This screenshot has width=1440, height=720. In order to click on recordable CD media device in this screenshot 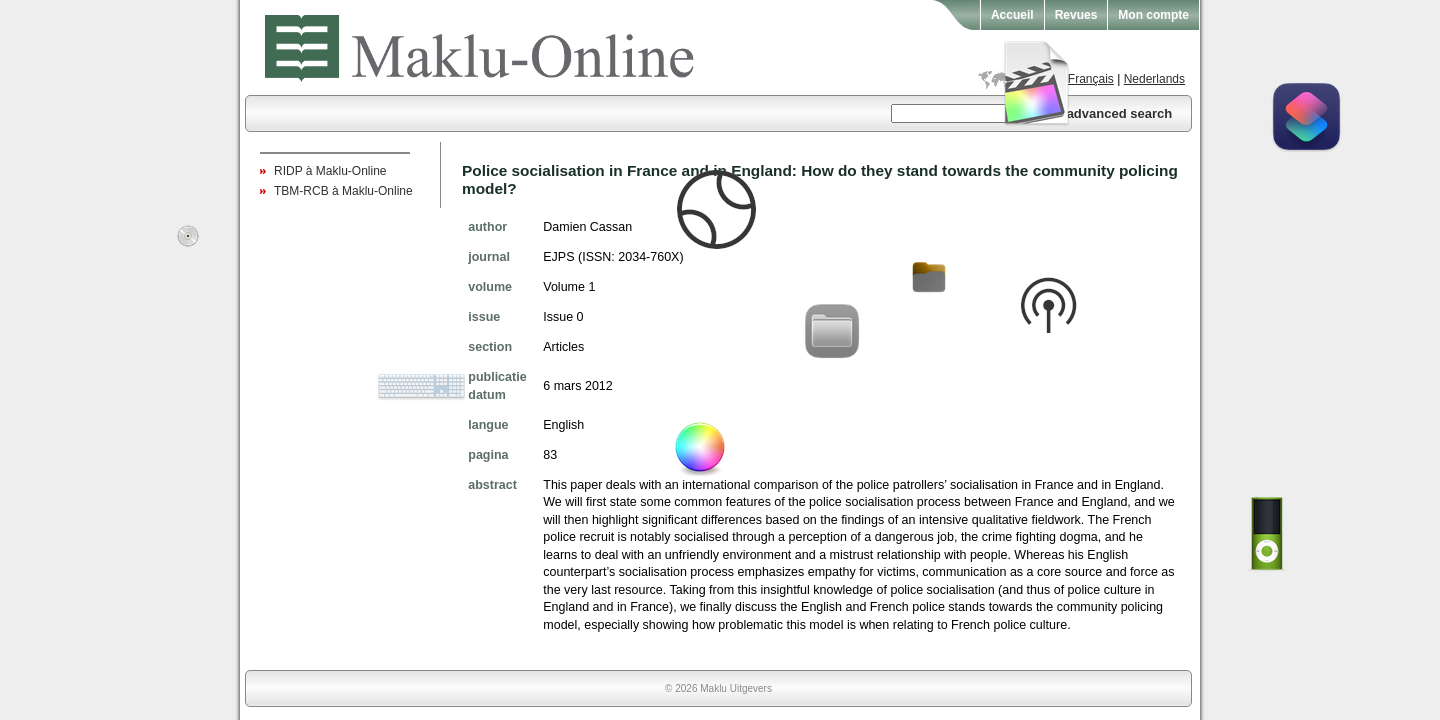, I will do `click(188, 236)`.